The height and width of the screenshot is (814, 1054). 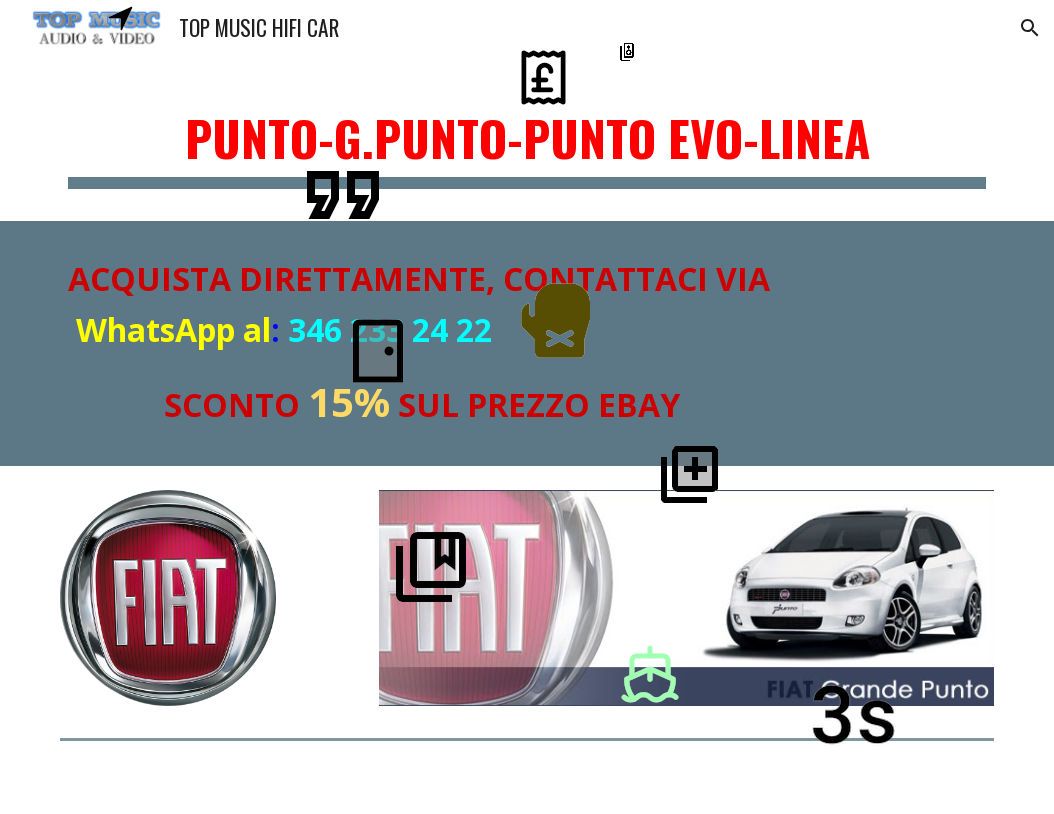 What do you see at coordinates (689, 474) in the screenshot?
I see `add item to your library` at bounding box center [689, 474].